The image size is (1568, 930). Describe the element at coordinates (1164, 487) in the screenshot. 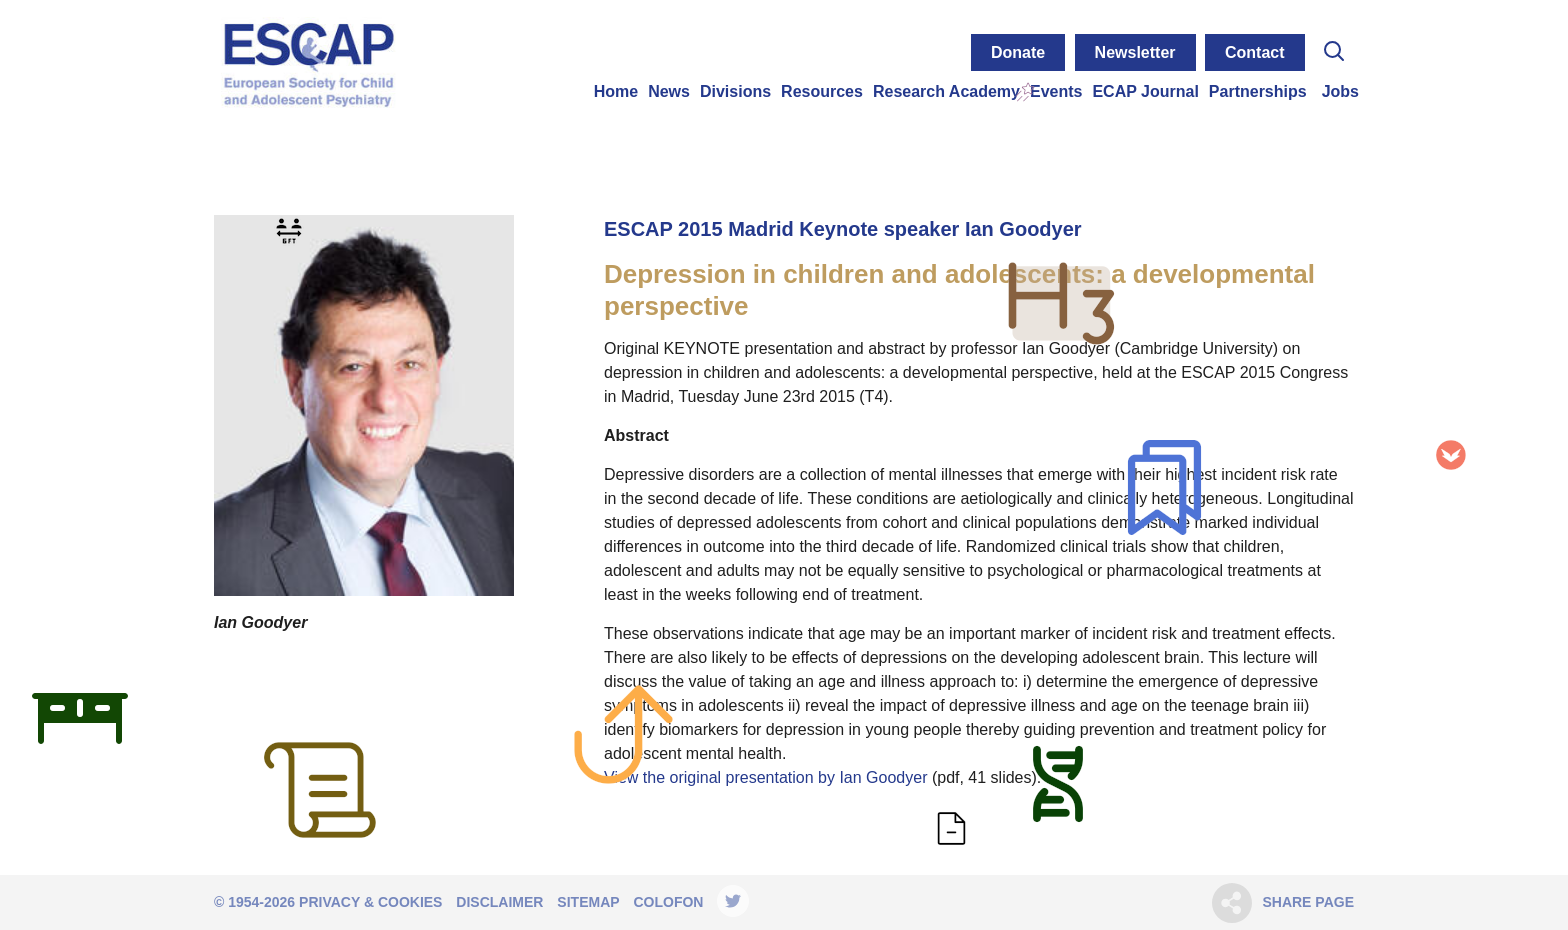

I see `view all saved bookmarks` at that location.